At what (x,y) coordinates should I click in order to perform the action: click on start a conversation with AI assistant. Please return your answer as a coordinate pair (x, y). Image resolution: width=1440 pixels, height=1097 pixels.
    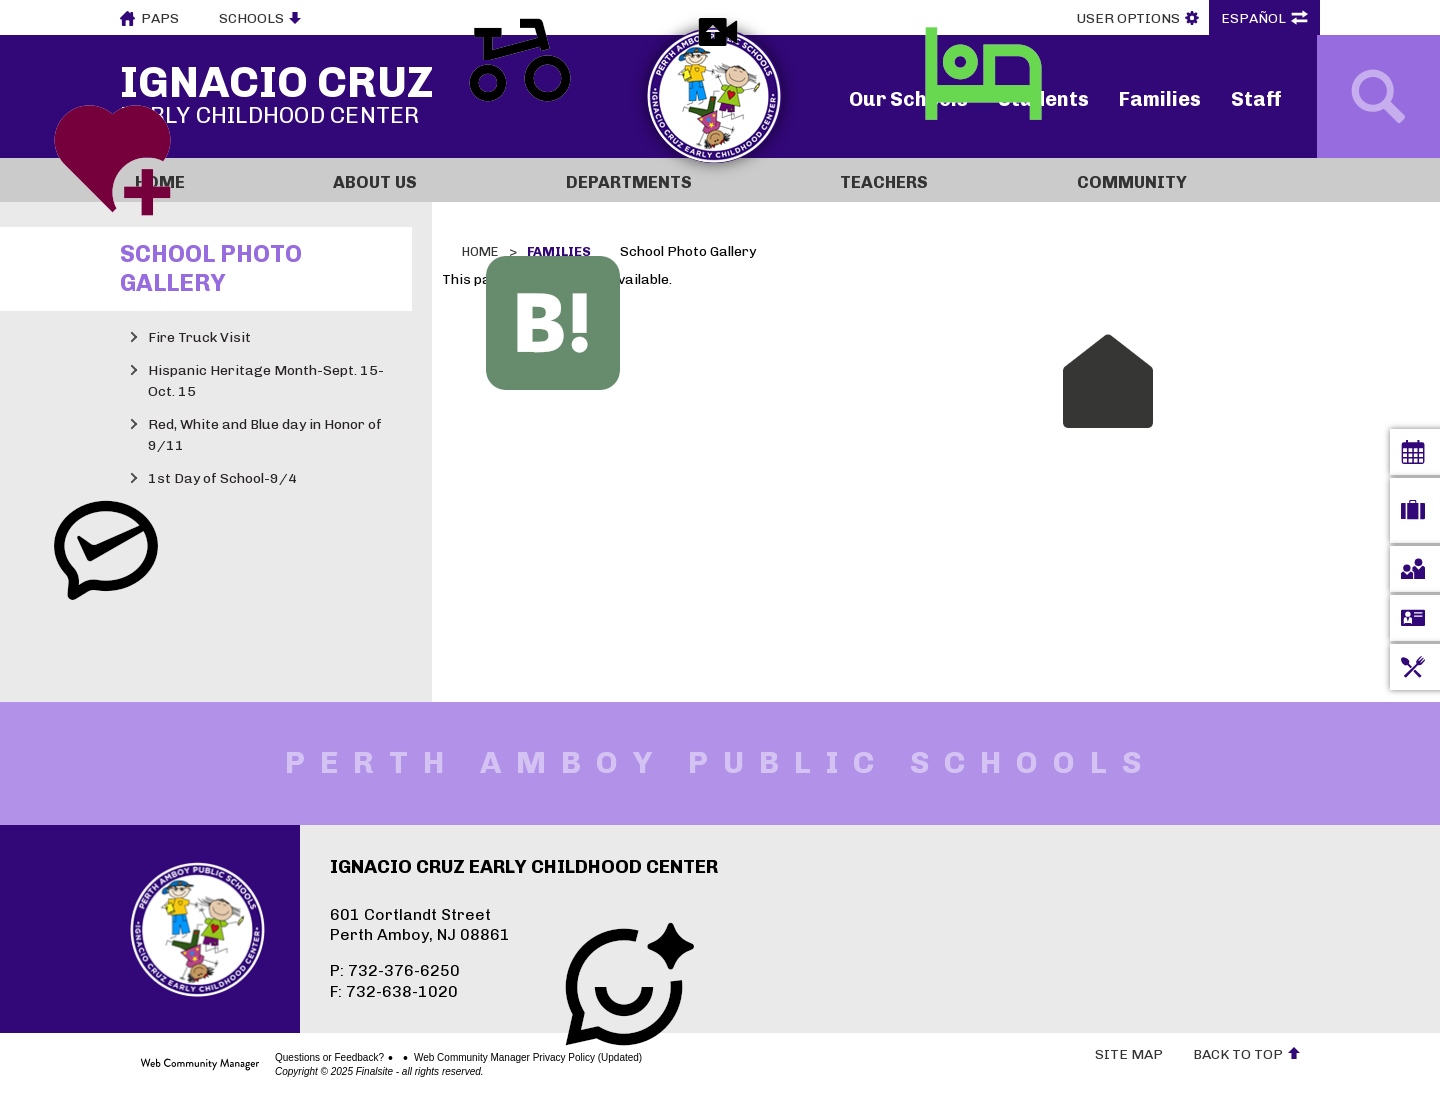
    Looking at the image, I should click on (624, 987).